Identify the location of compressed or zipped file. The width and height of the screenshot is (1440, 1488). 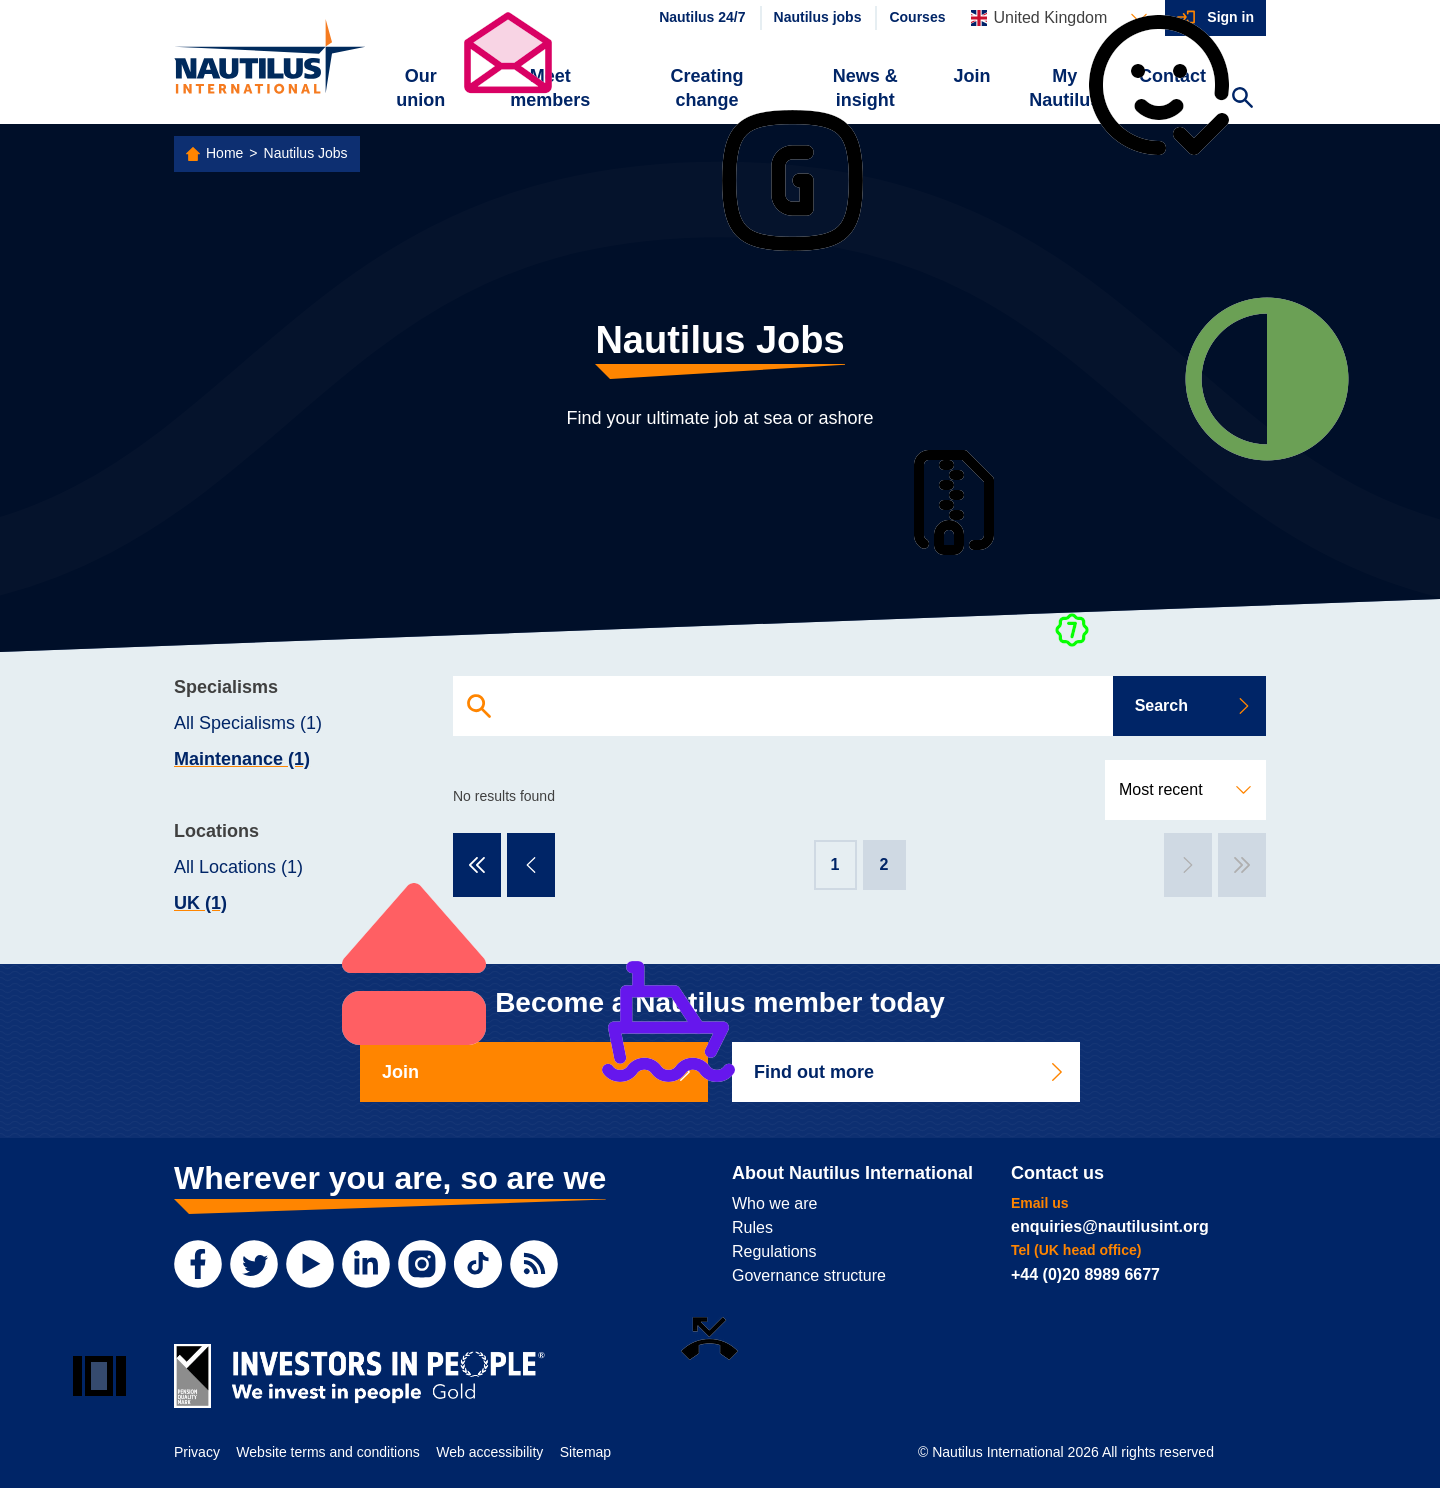
(954, 500).